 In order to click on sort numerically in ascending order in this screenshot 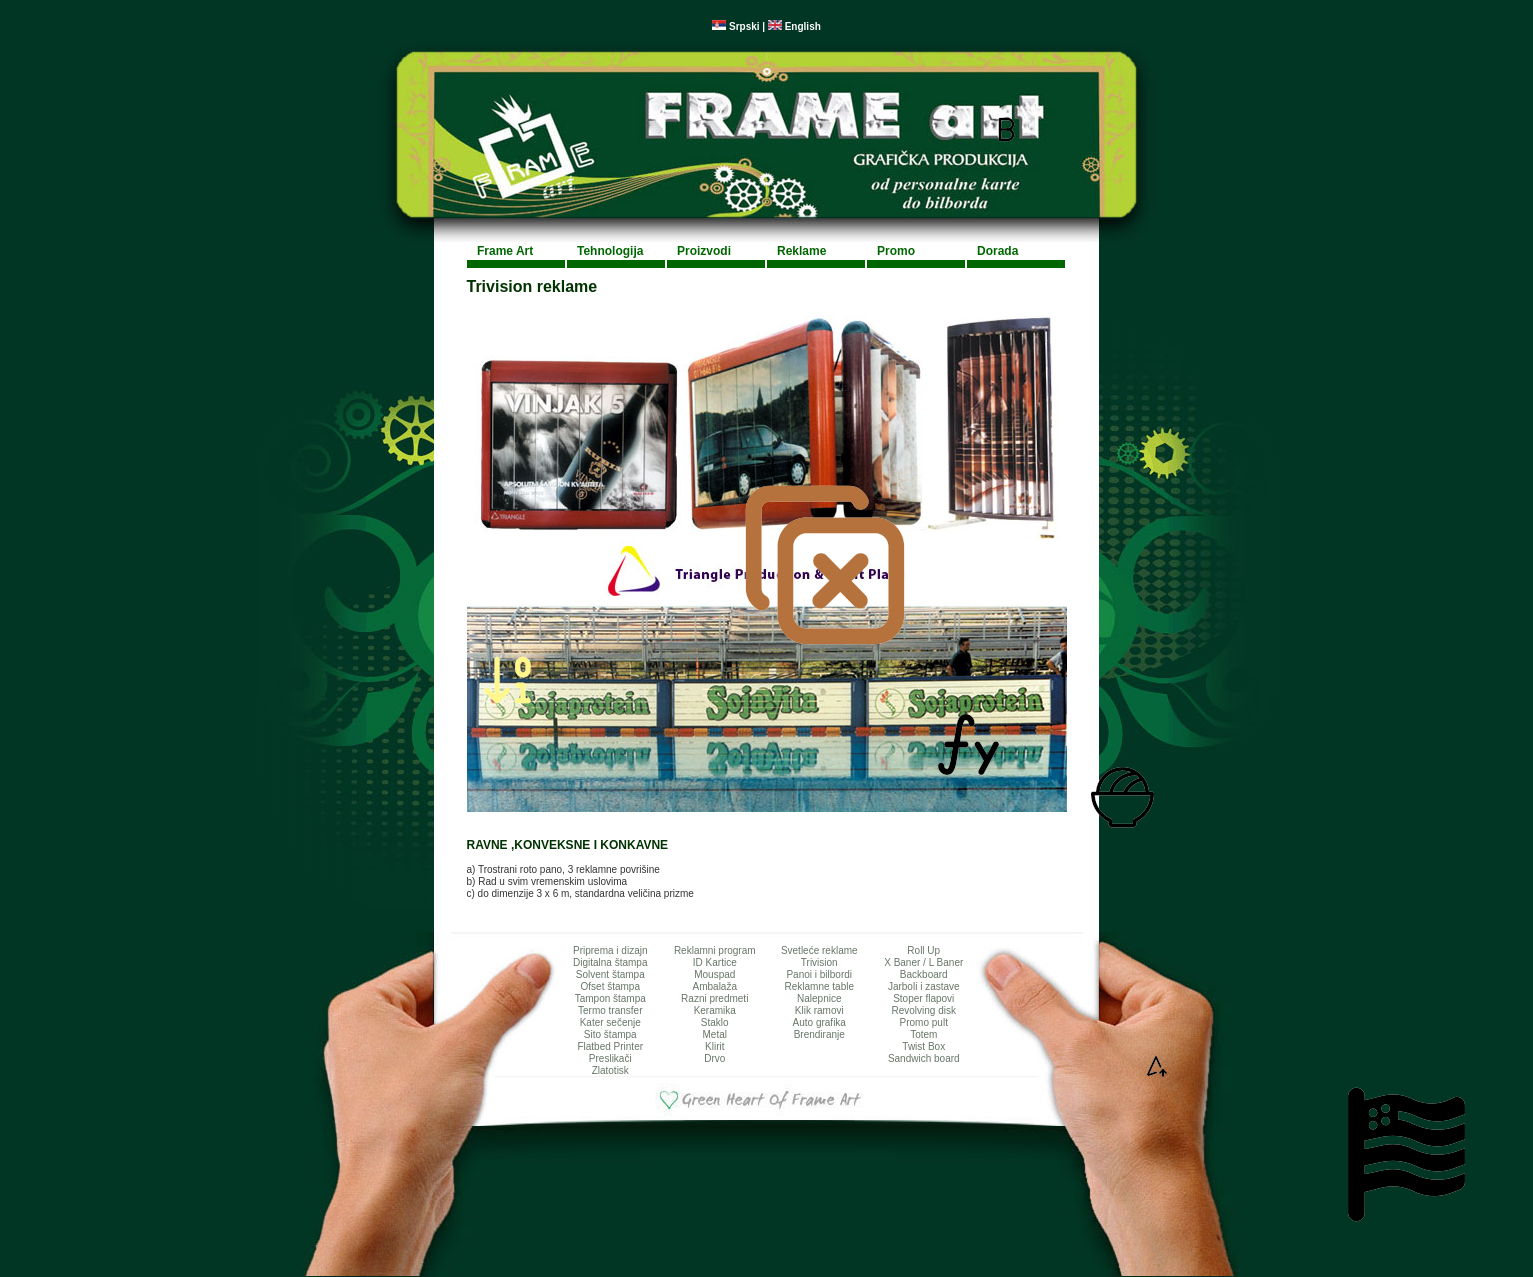, I will do `click(510, 680)`.